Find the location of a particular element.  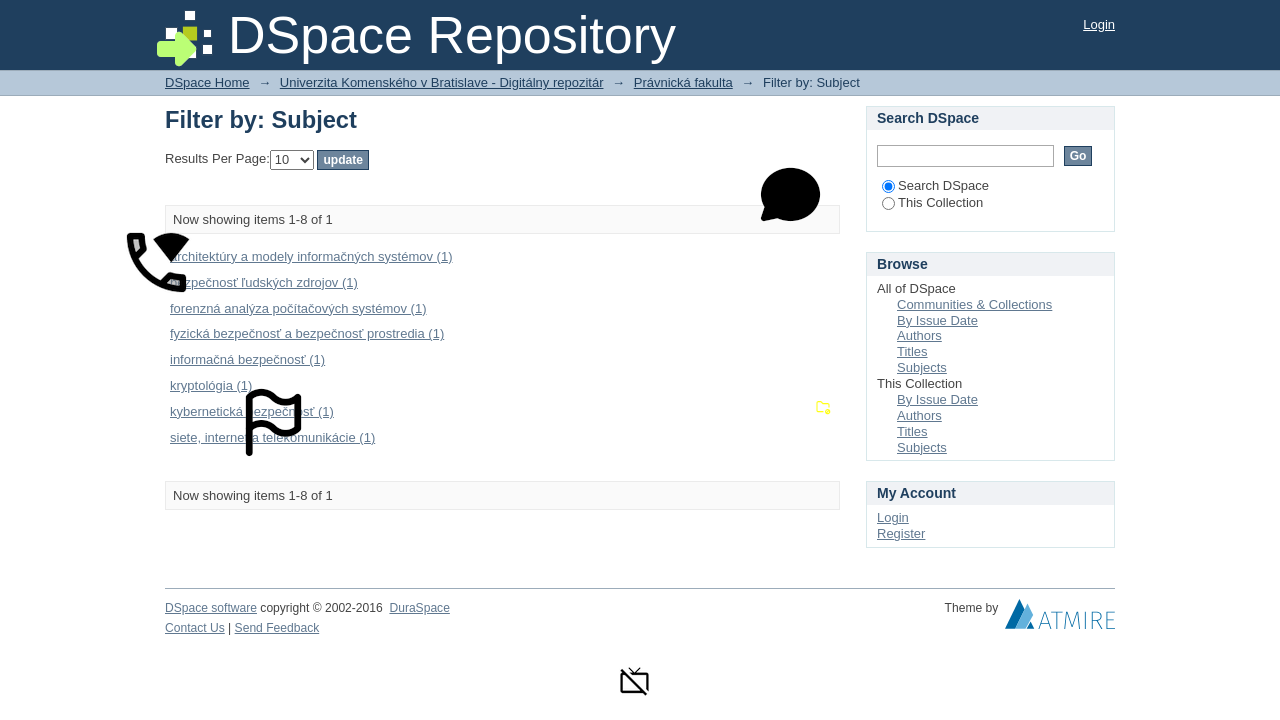

navigate to the next item or page is located at coordinates (177, 49).